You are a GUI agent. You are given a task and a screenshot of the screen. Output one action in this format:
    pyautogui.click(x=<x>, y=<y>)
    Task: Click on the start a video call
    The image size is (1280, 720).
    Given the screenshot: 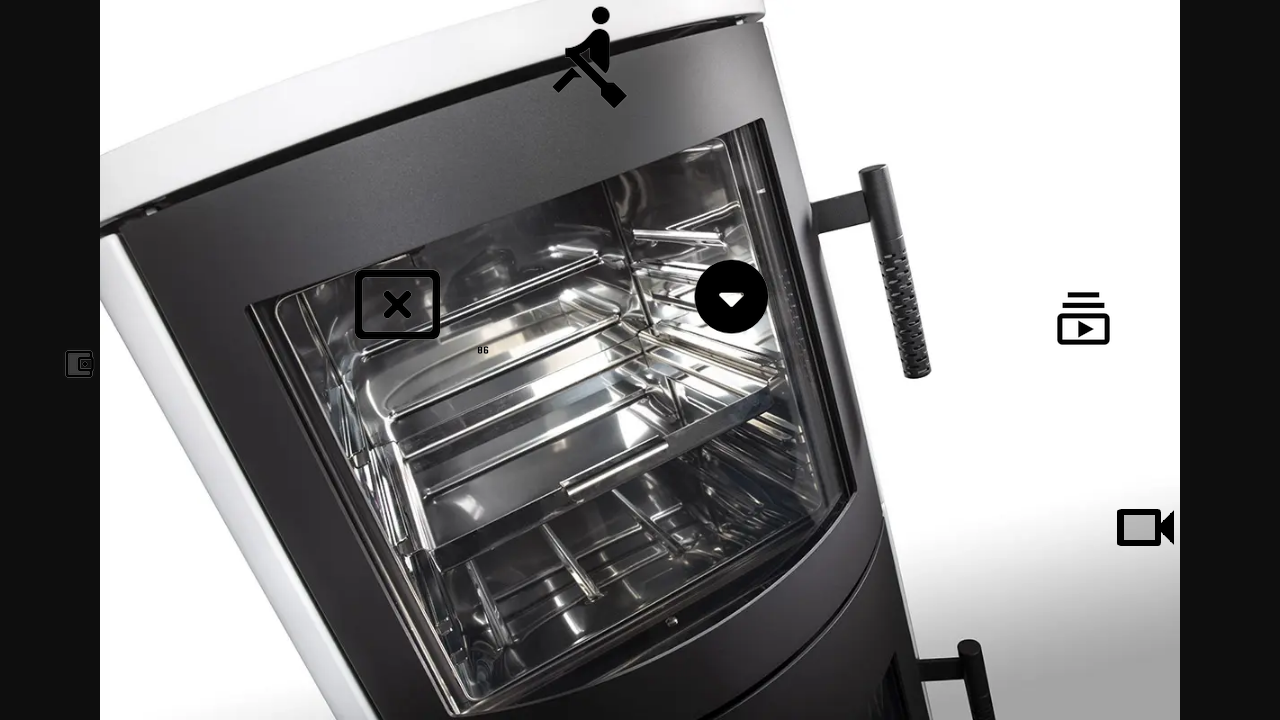 What is the action you would take?
    pyautogui.click(x=1145, y=527)
    